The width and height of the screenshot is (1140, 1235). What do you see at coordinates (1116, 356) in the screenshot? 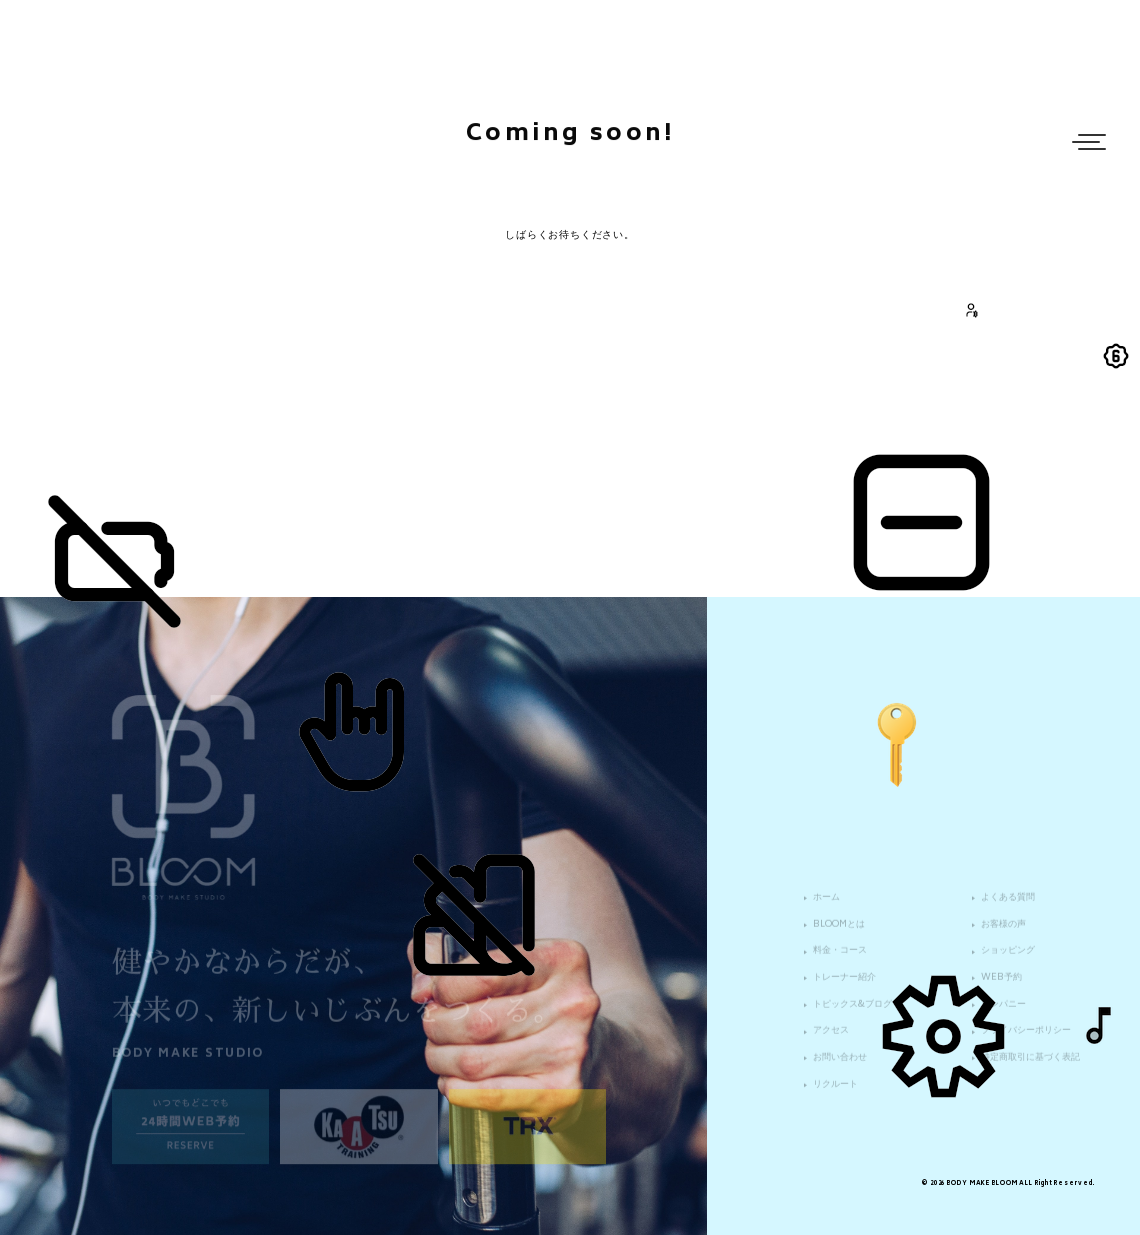
I see `indicates rank or position number 6` at bounding box center [1116, 356].